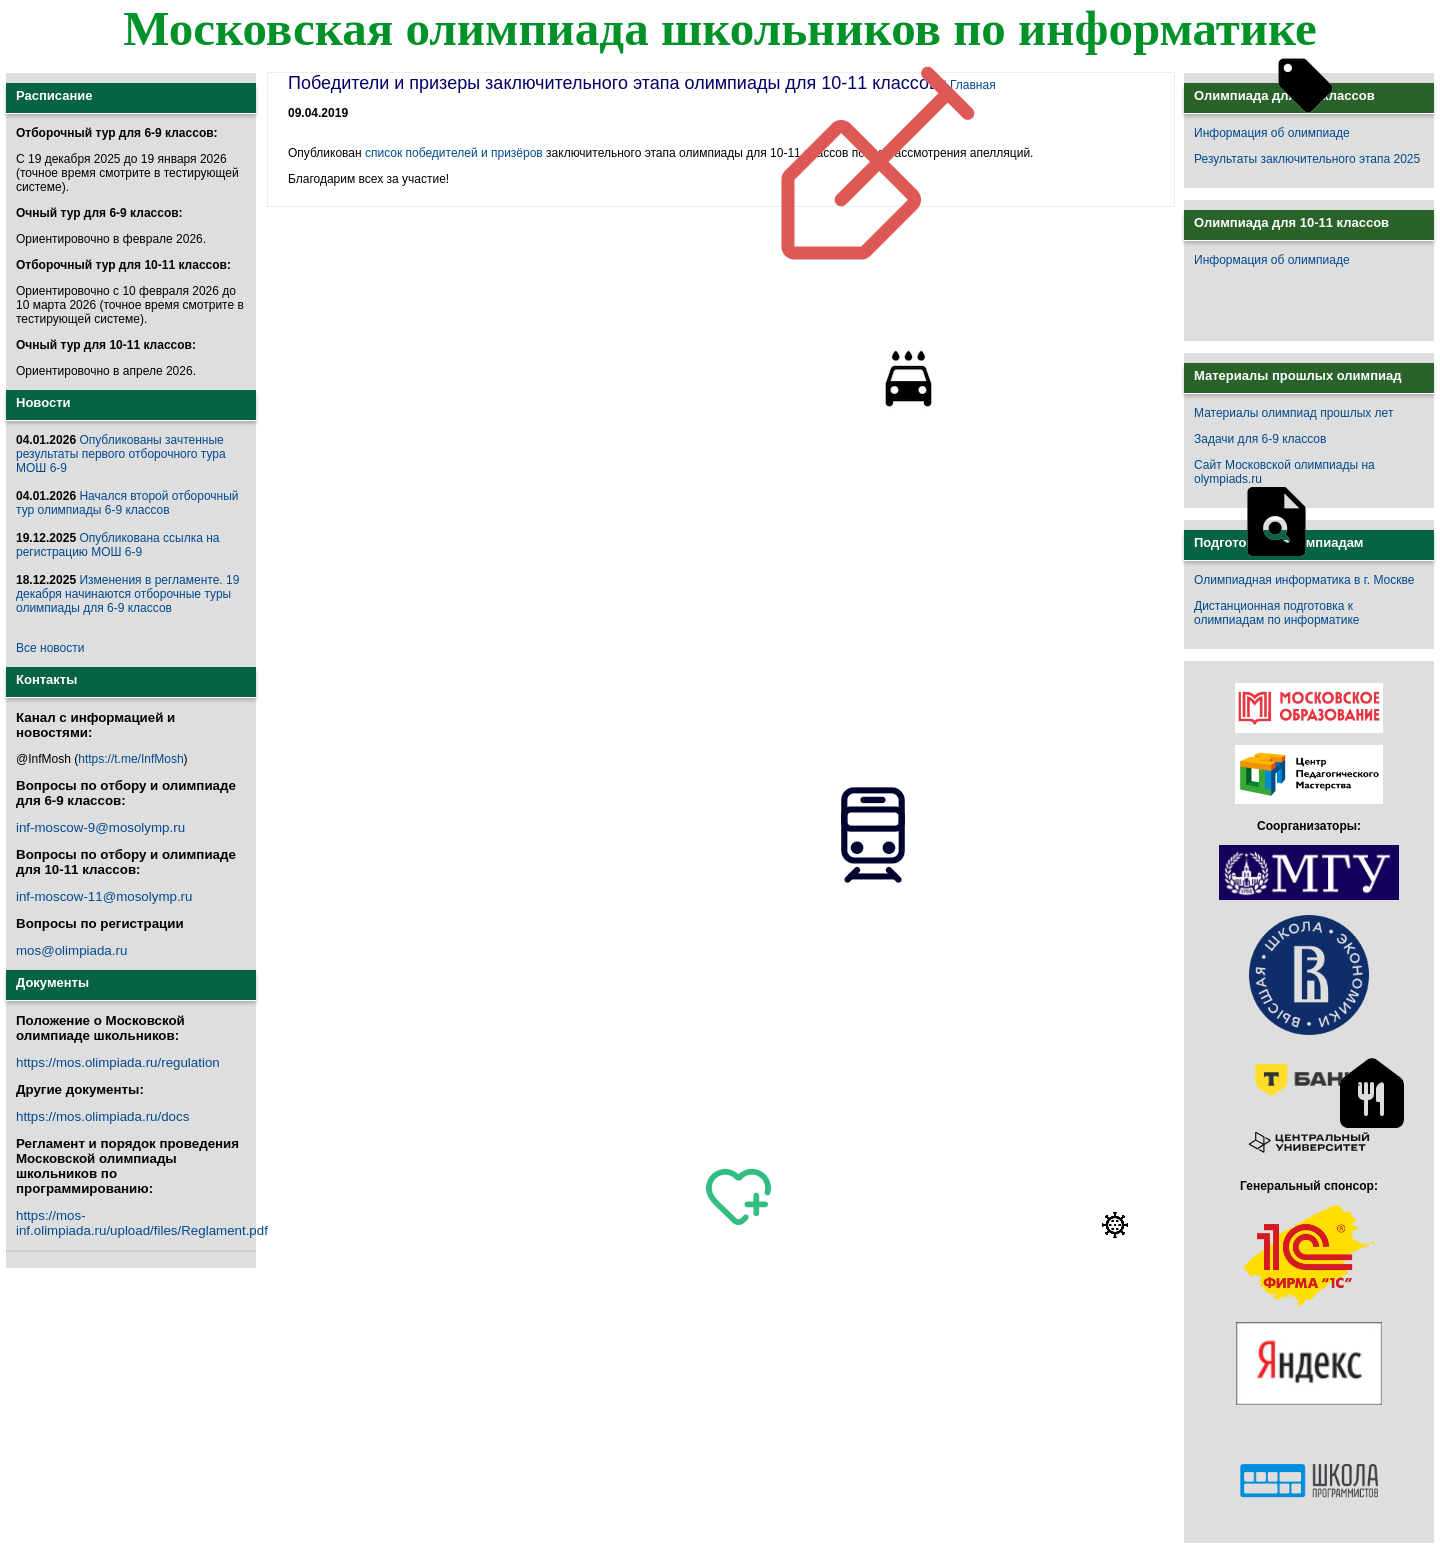  What do you see at coordinates (873, 835) in the screenshot?
I see `view subway or metro transit options` at bounding box center [873, 835].